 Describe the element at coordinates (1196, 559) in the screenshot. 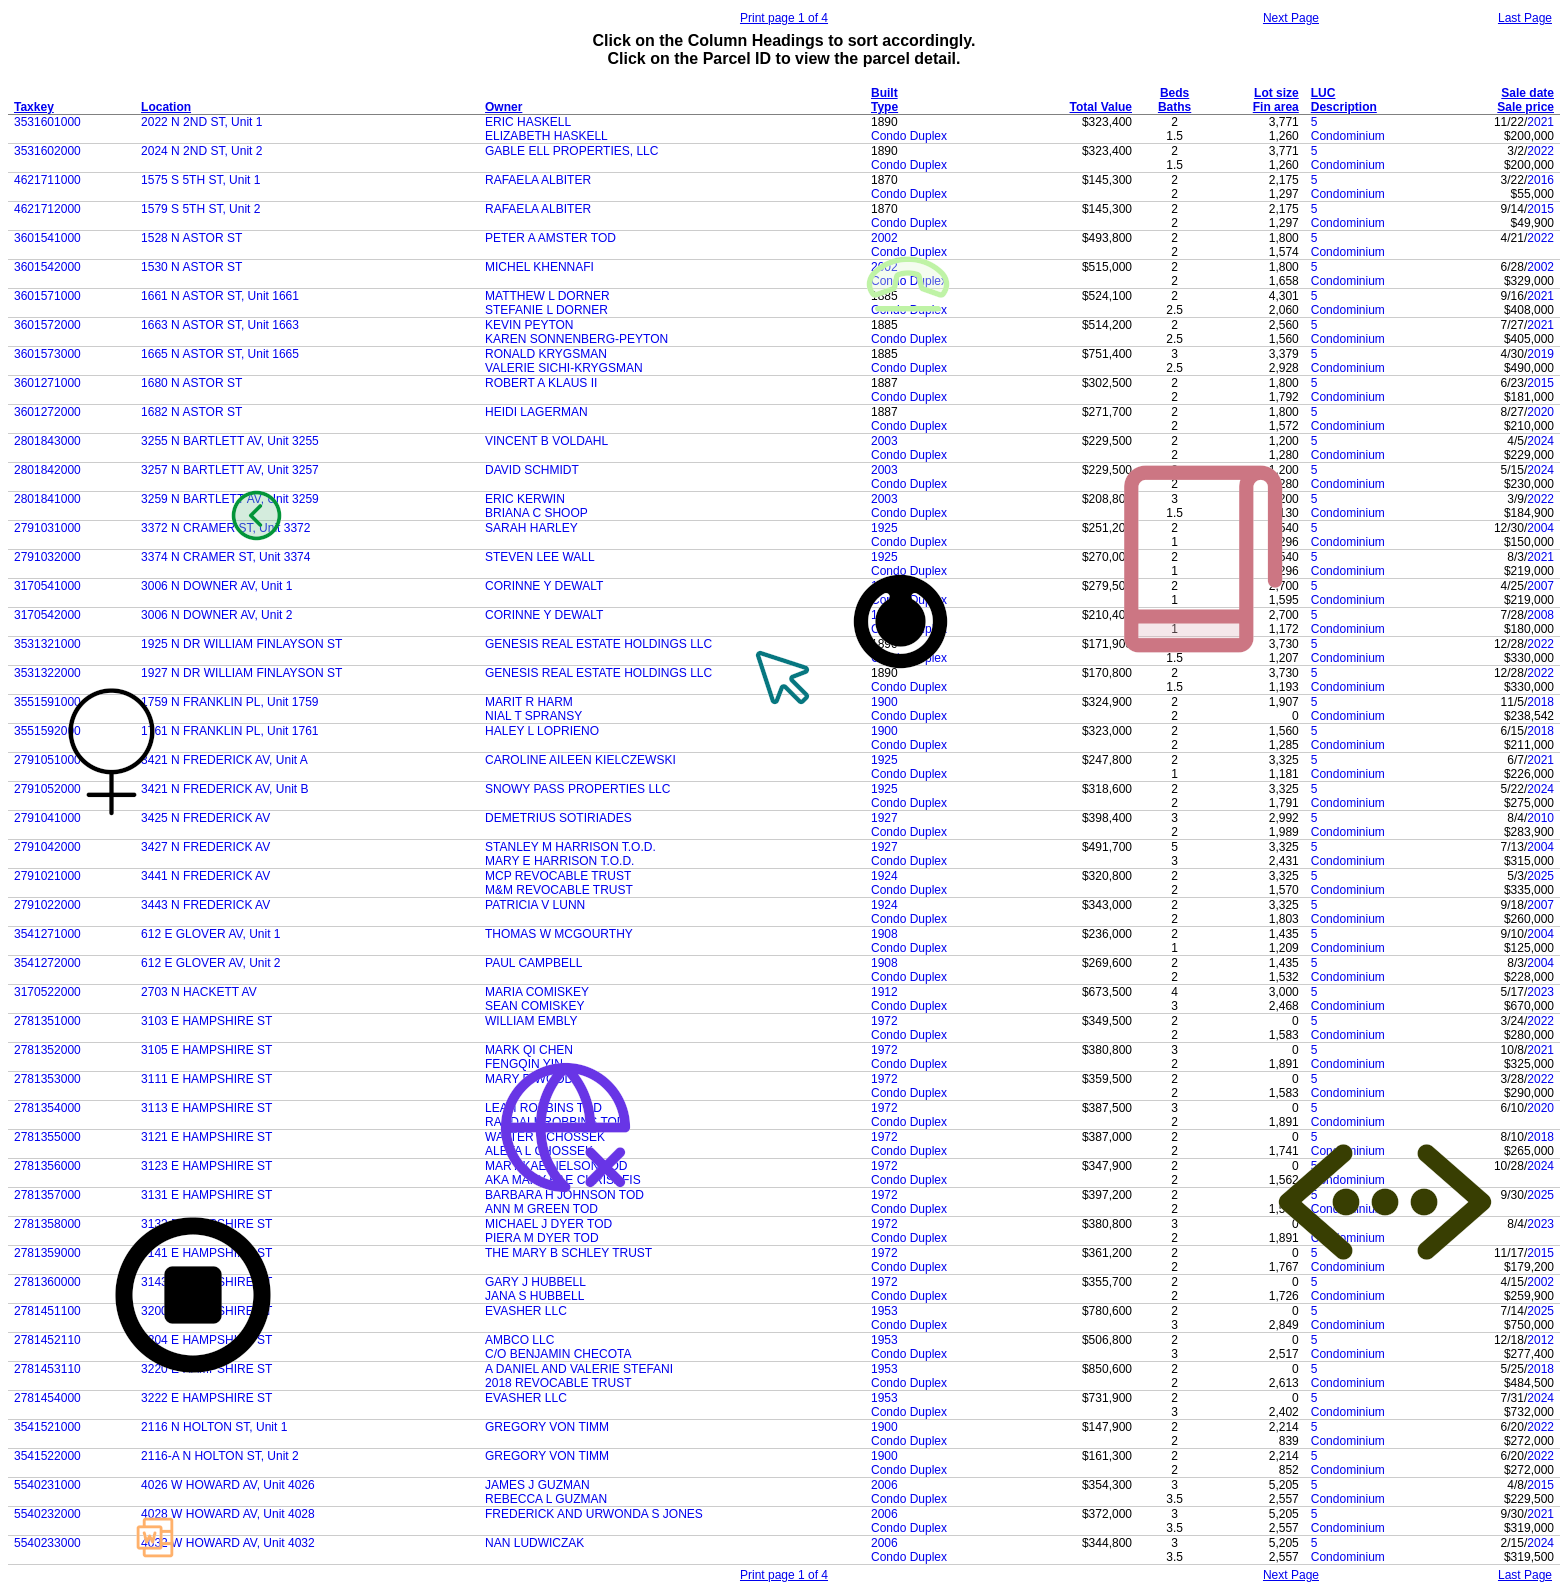

I see `indicates towel or linen amenities available` at that location.